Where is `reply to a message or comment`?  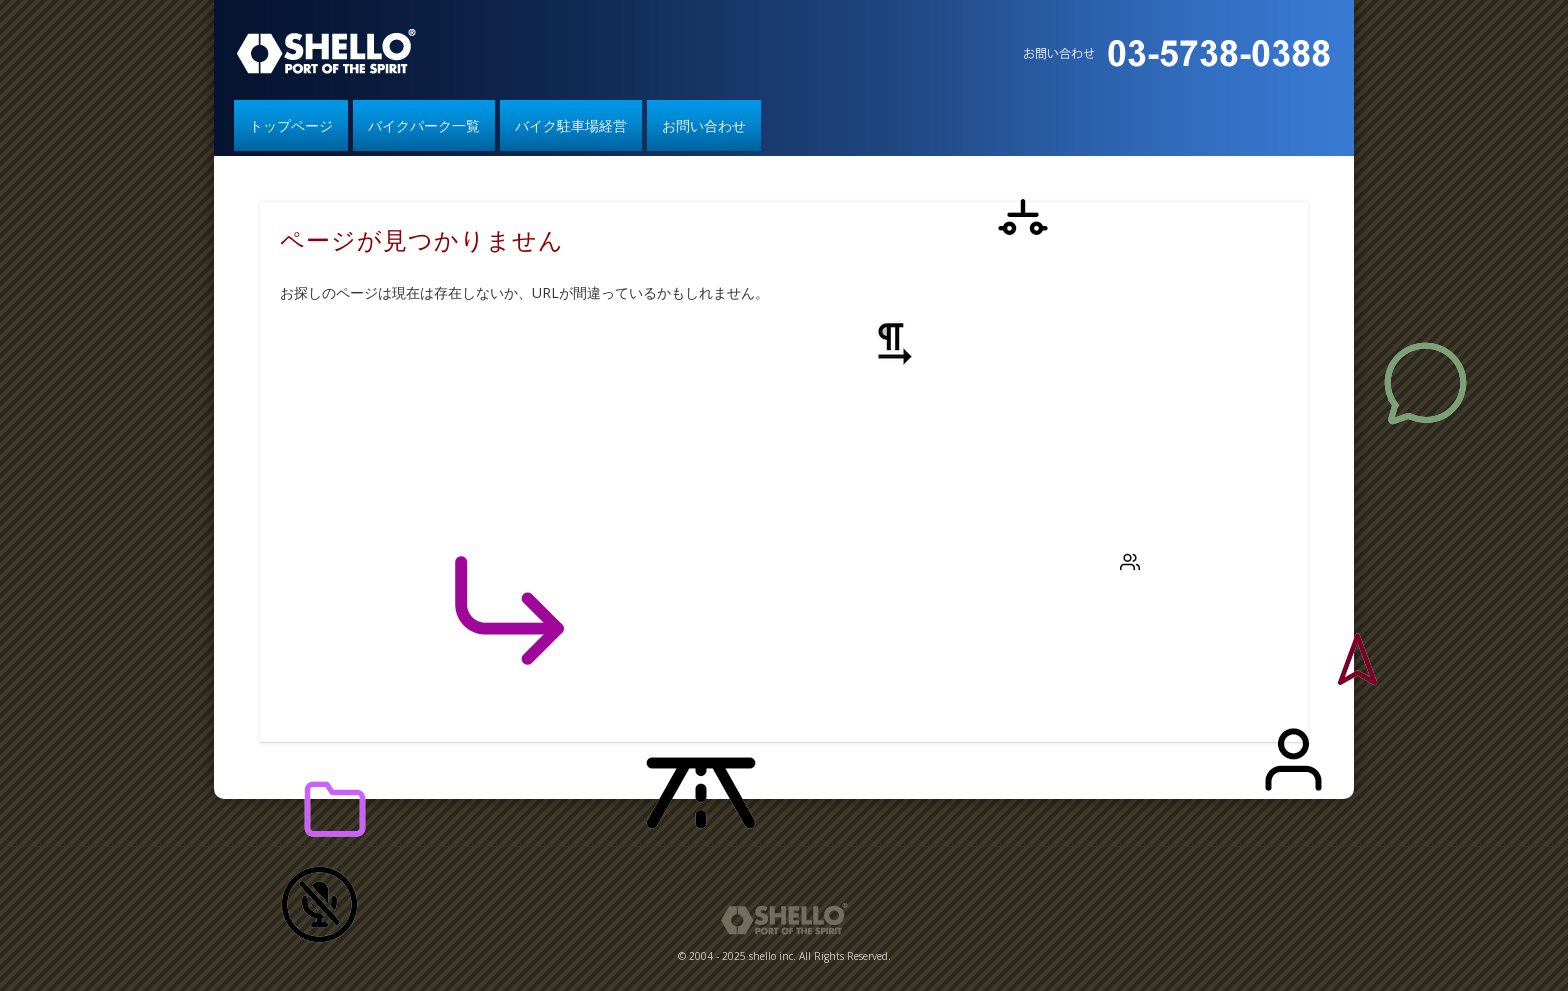 reply to a message or comment is located at coordinates (509, 610).